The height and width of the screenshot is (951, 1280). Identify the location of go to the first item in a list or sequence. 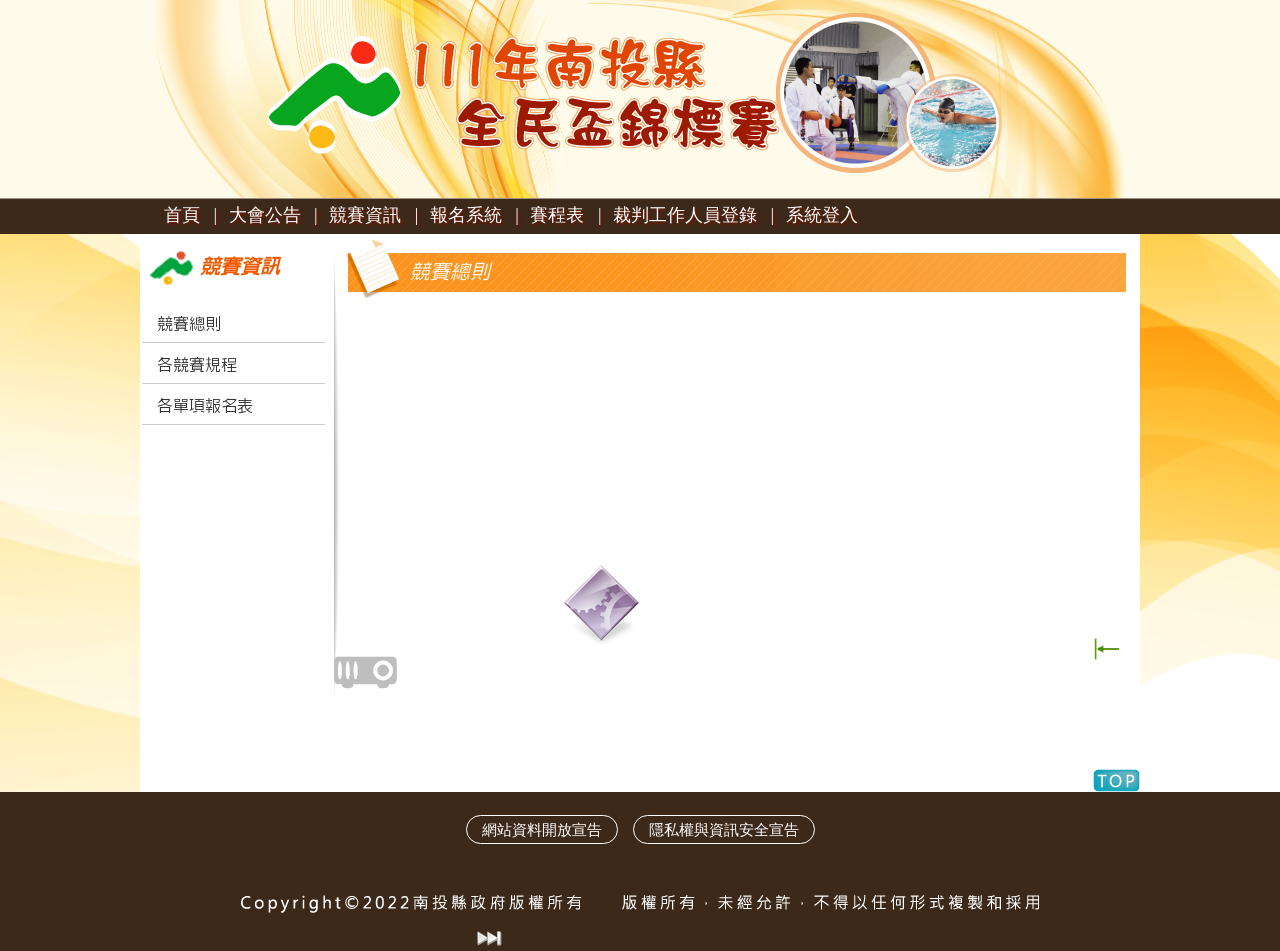
(1107, 649).